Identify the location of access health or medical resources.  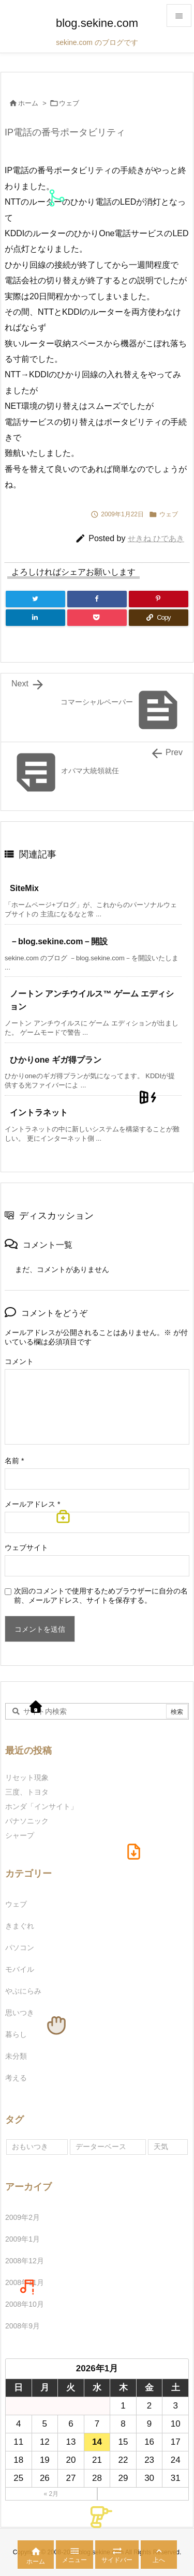
(63, 1516).